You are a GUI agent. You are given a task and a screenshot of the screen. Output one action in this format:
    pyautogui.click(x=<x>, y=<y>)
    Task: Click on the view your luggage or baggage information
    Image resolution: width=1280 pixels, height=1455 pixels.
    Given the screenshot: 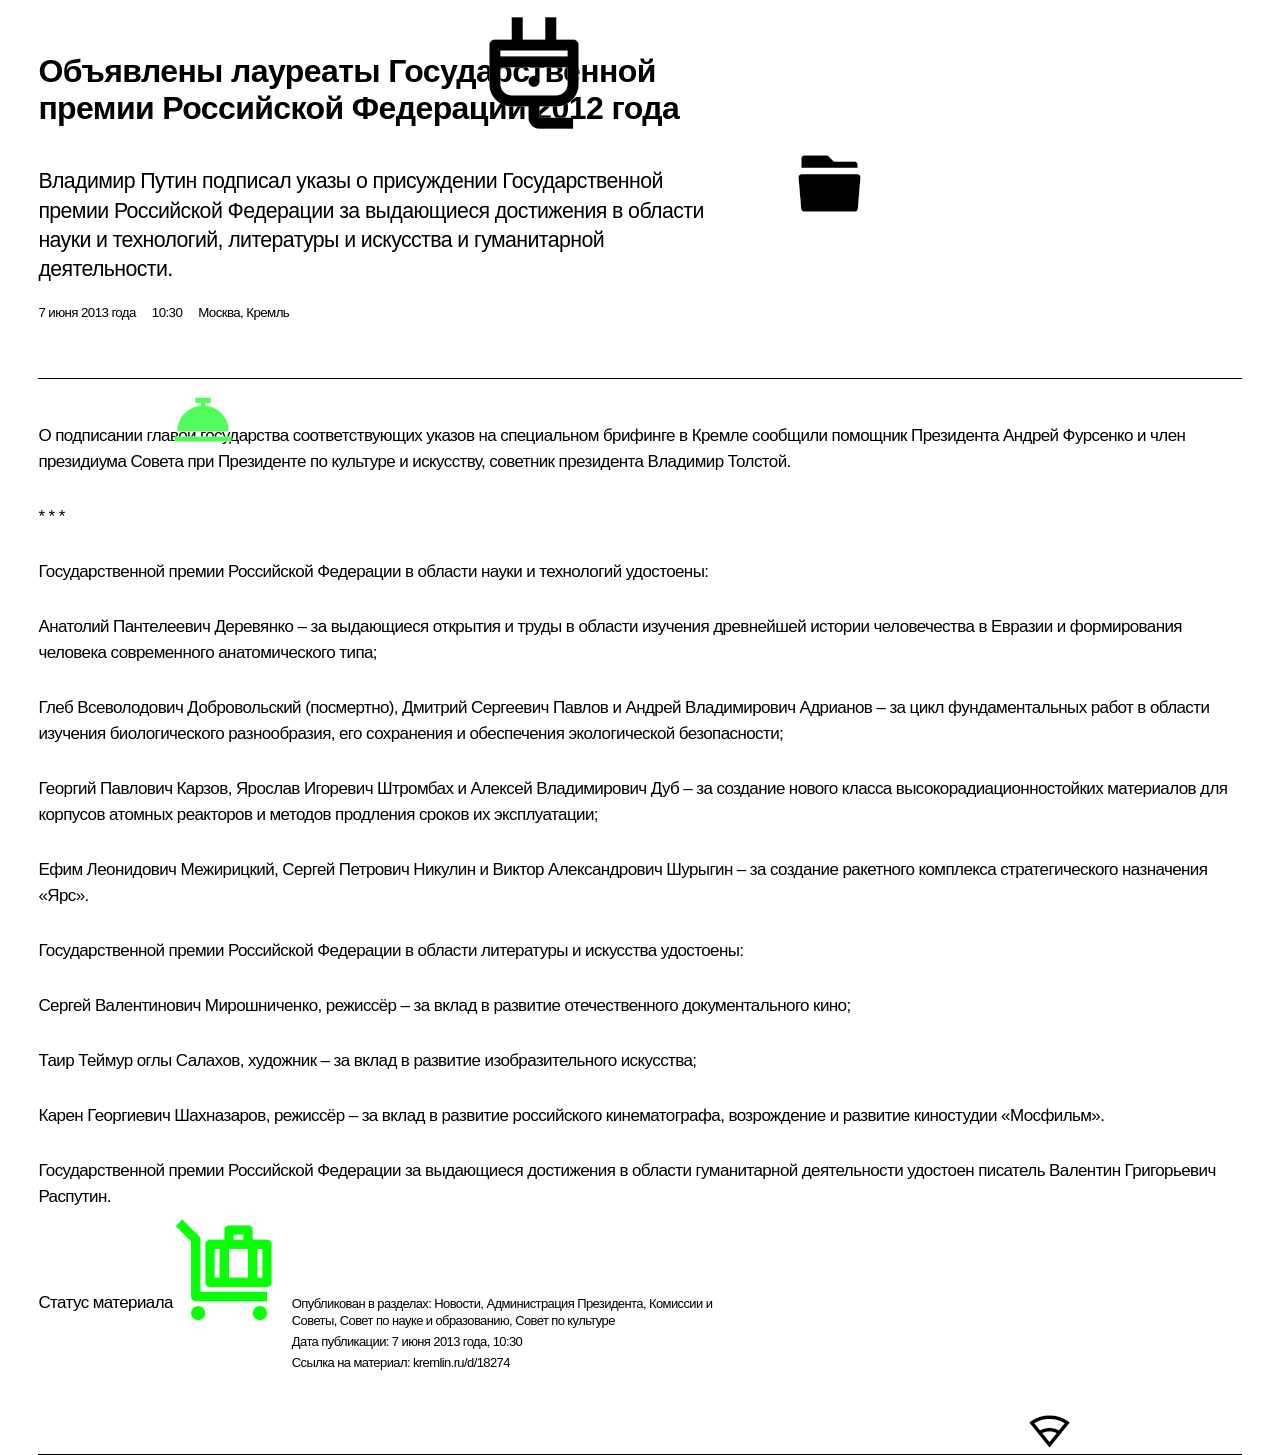 What is the action you would take?
    pyautogui.click(x=229, y=1268)
    